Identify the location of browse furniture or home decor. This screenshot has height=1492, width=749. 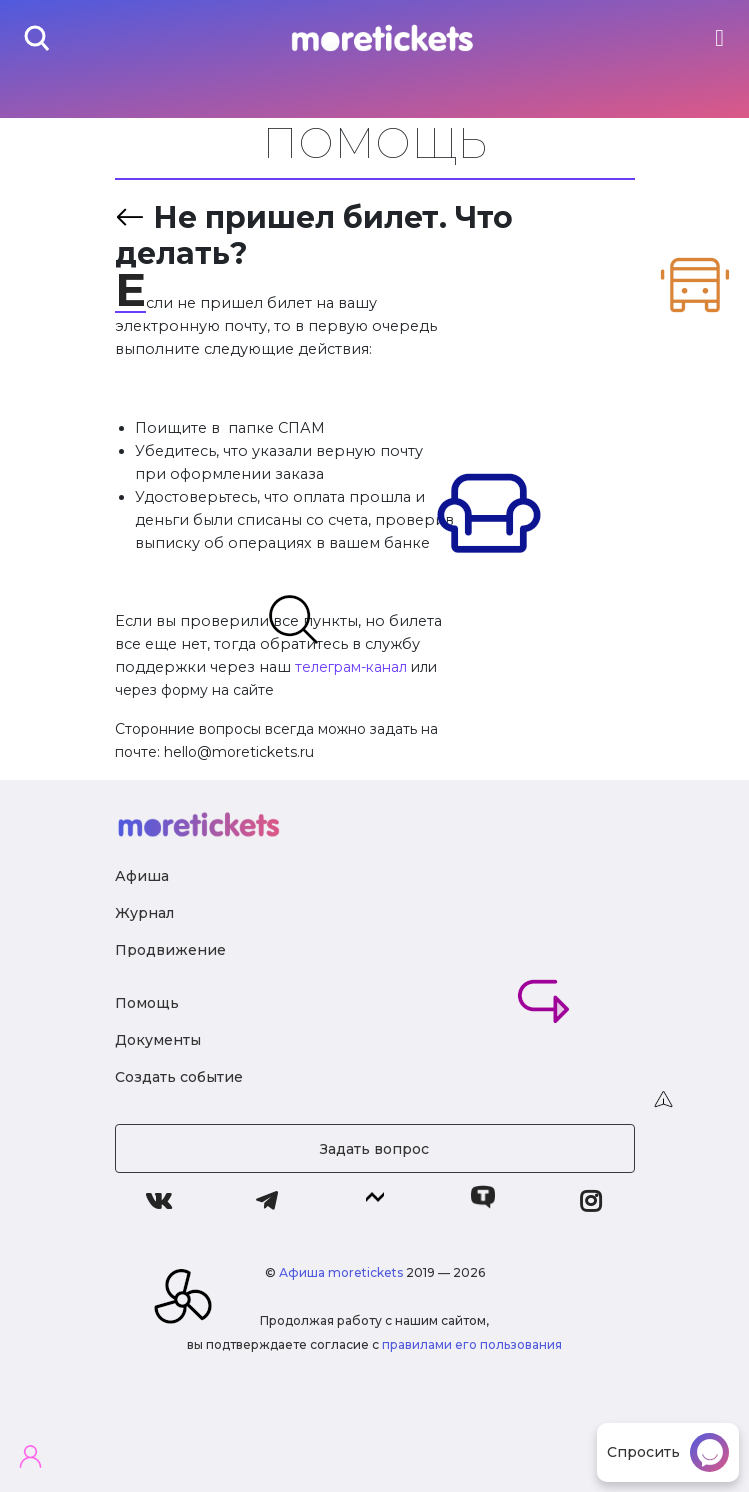
(489, 515).